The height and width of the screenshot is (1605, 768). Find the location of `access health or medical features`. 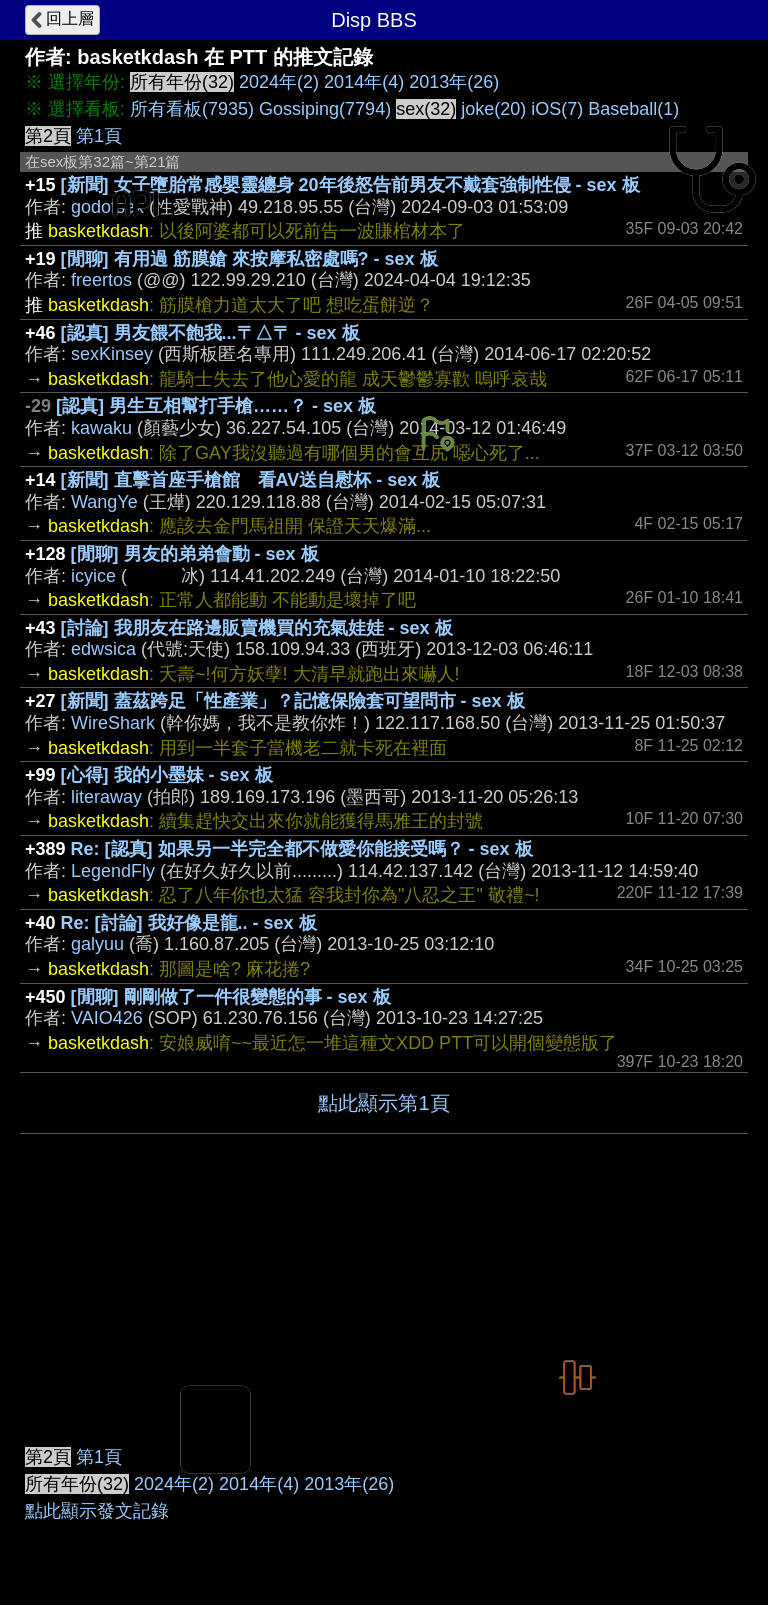

access health or medical features is located at coordinates (706, 166).